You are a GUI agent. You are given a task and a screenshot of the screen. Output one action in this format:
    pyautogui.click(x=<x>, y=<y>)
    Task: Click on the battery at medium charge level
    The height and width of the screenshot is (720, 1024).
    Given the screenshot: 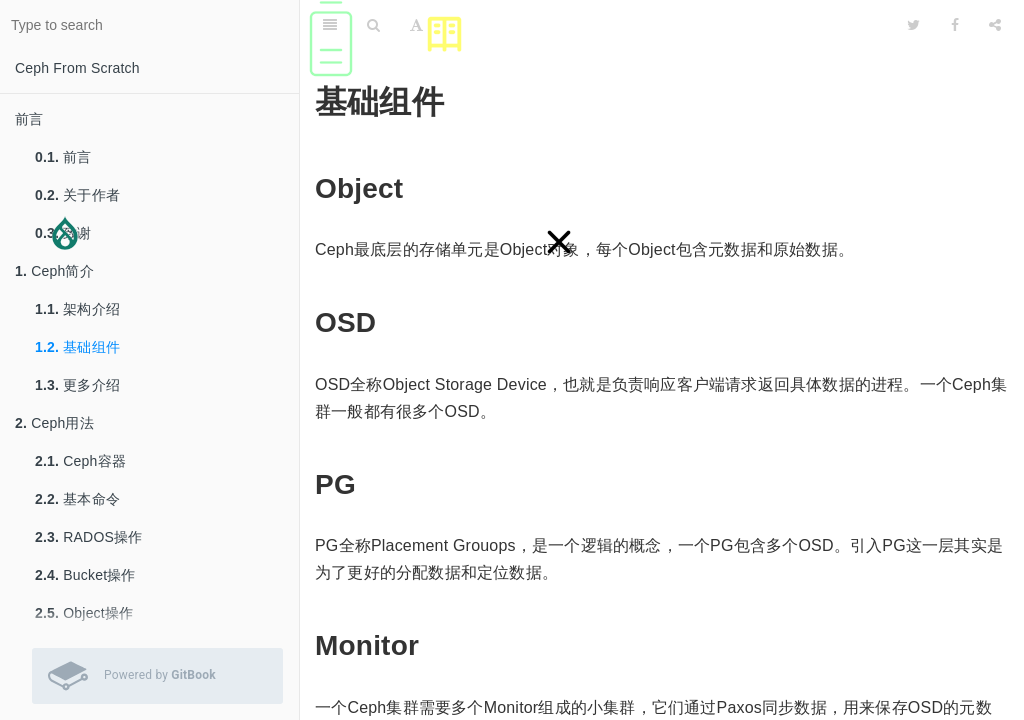 What is the action you would take?
    pyautogui.click(x=331, y=40)
    